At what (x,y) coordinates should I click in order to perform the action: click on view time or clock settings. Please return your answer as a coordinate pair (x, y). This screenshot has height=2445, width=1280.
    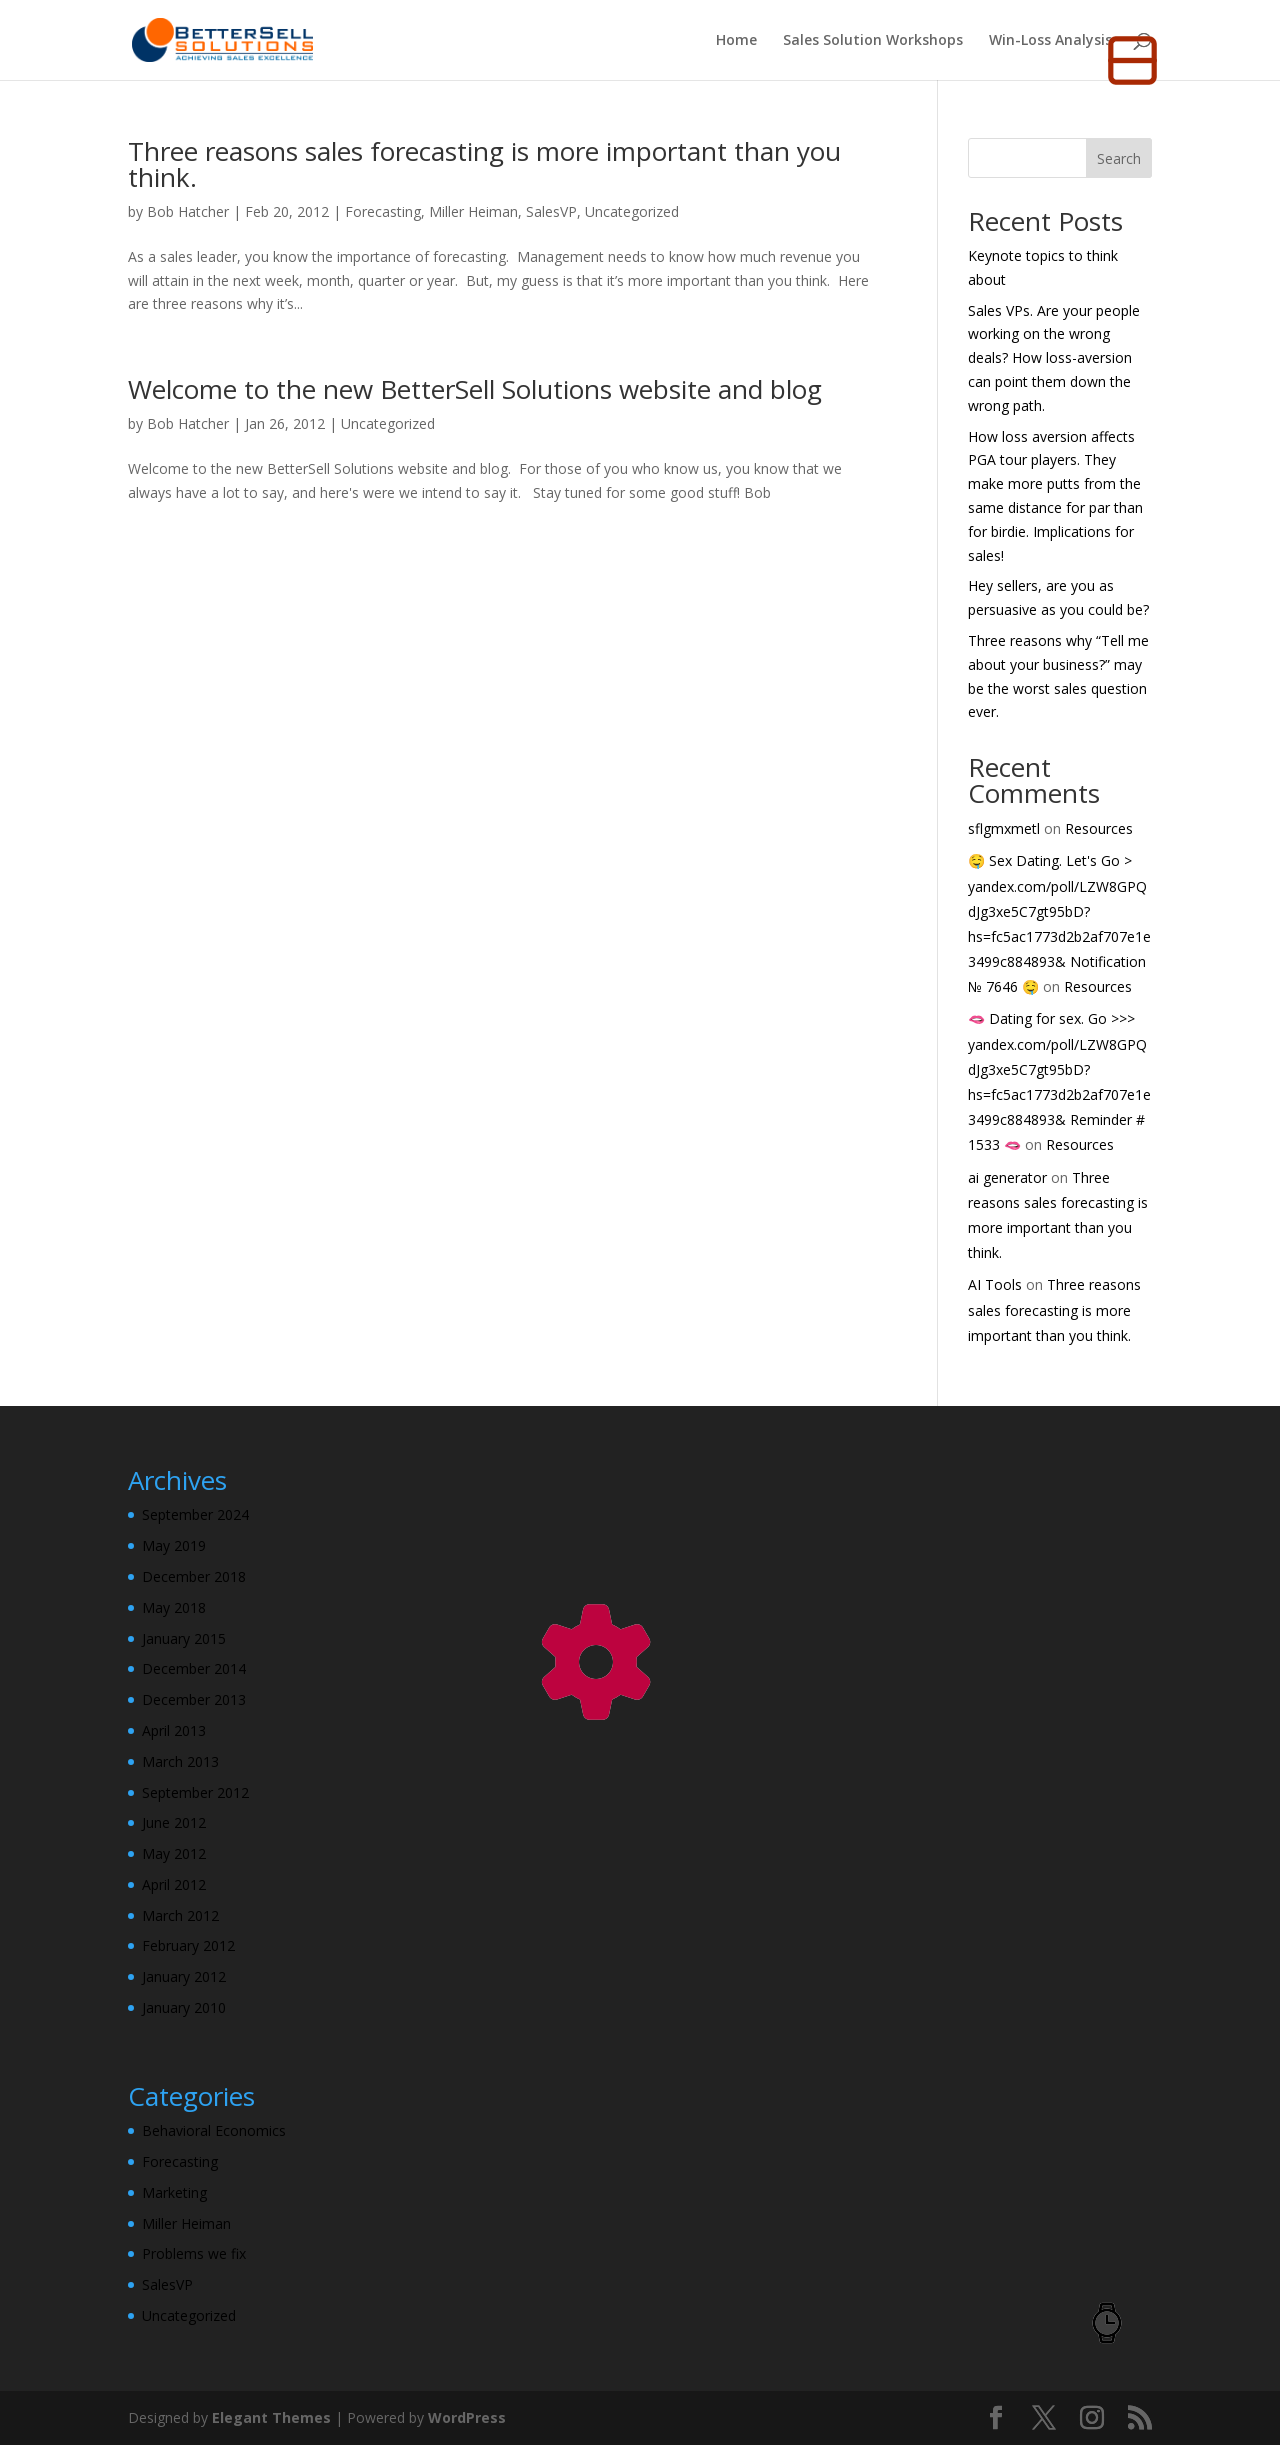
    Looking at the image, I should click on (1107, 2323).